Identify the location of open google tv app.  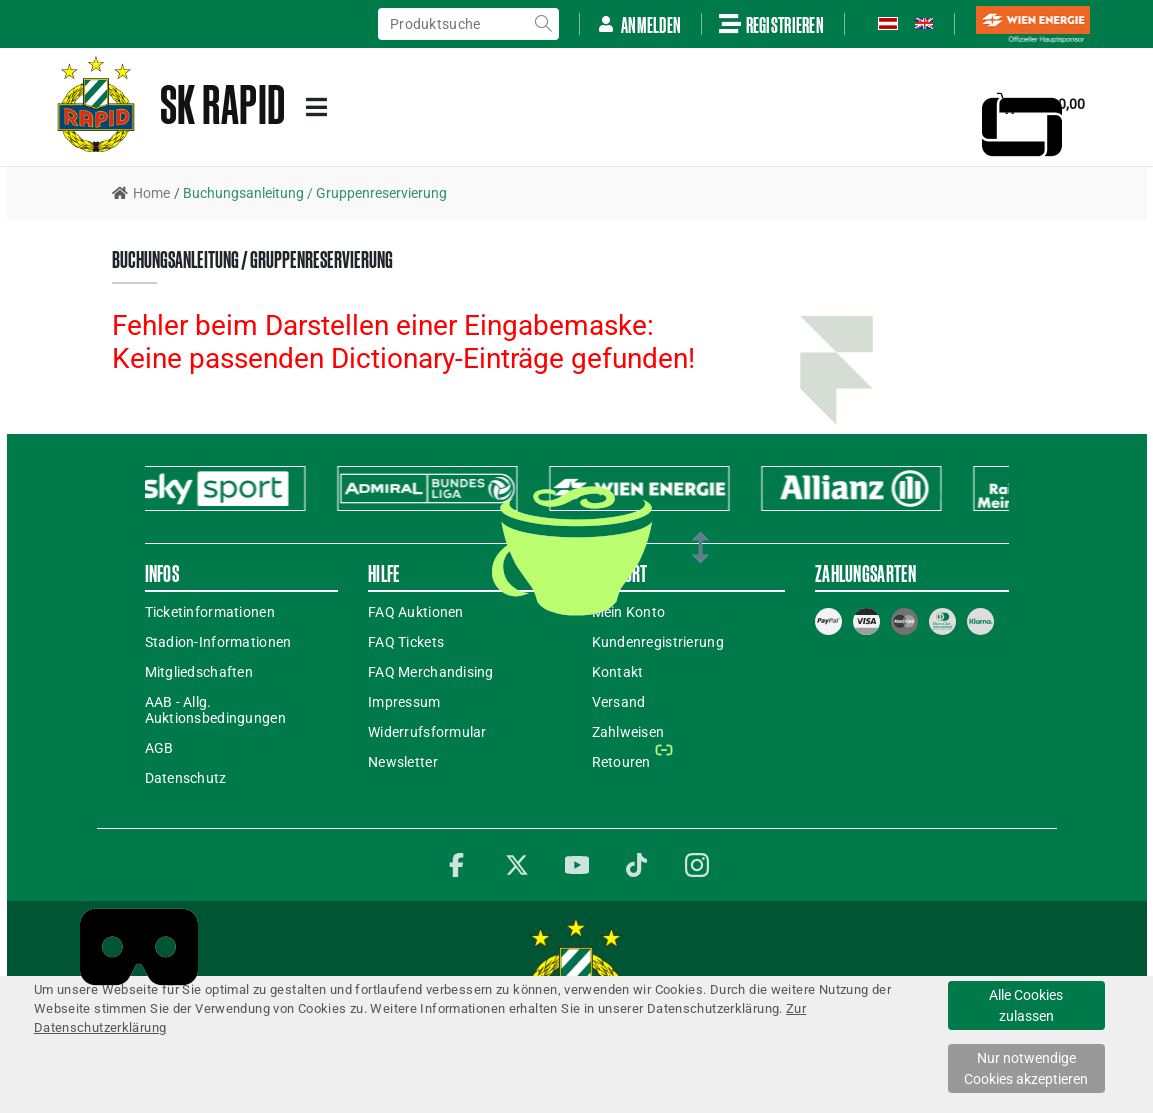
(1022, 127).